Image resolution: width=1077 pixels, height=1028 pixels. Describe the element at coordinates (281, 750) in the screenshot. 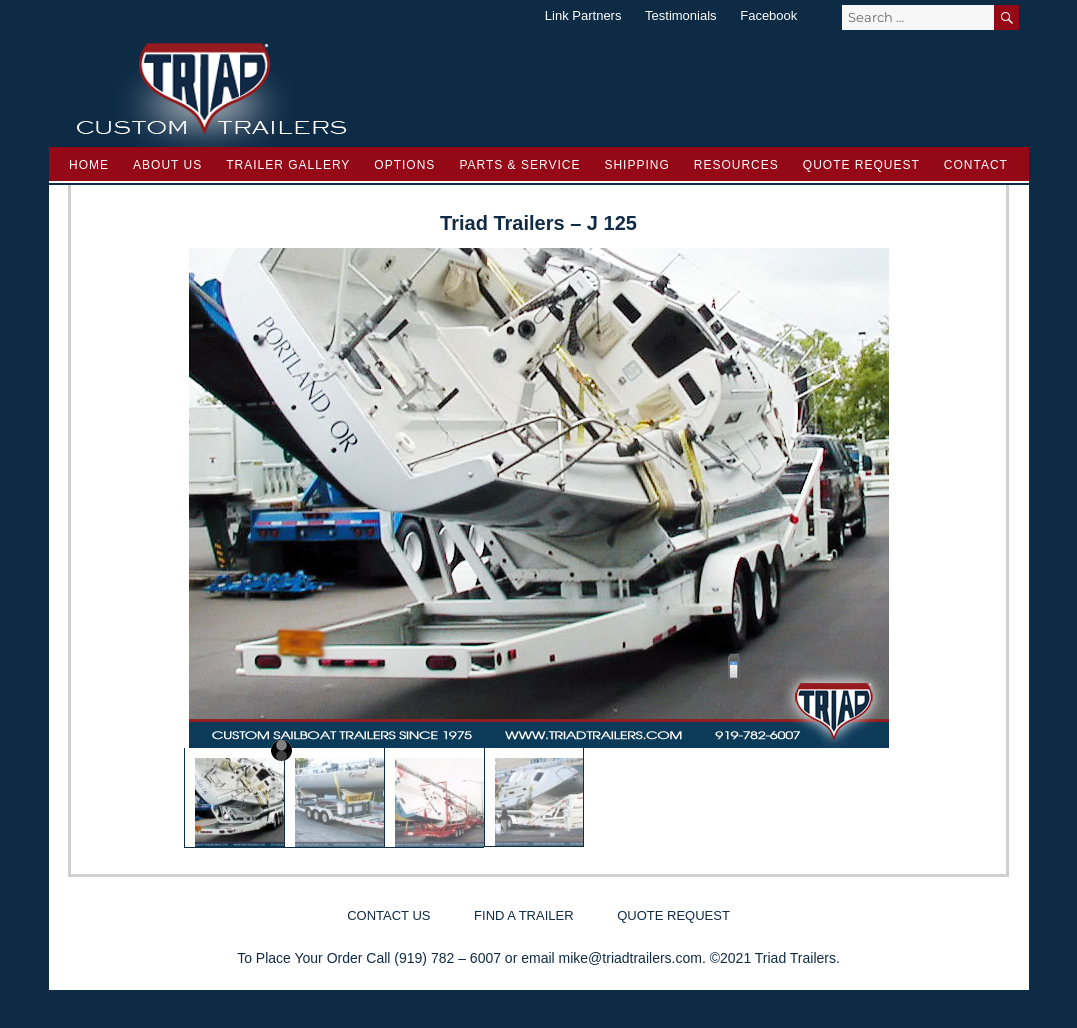

I see `open display calibration assistant` at that location.